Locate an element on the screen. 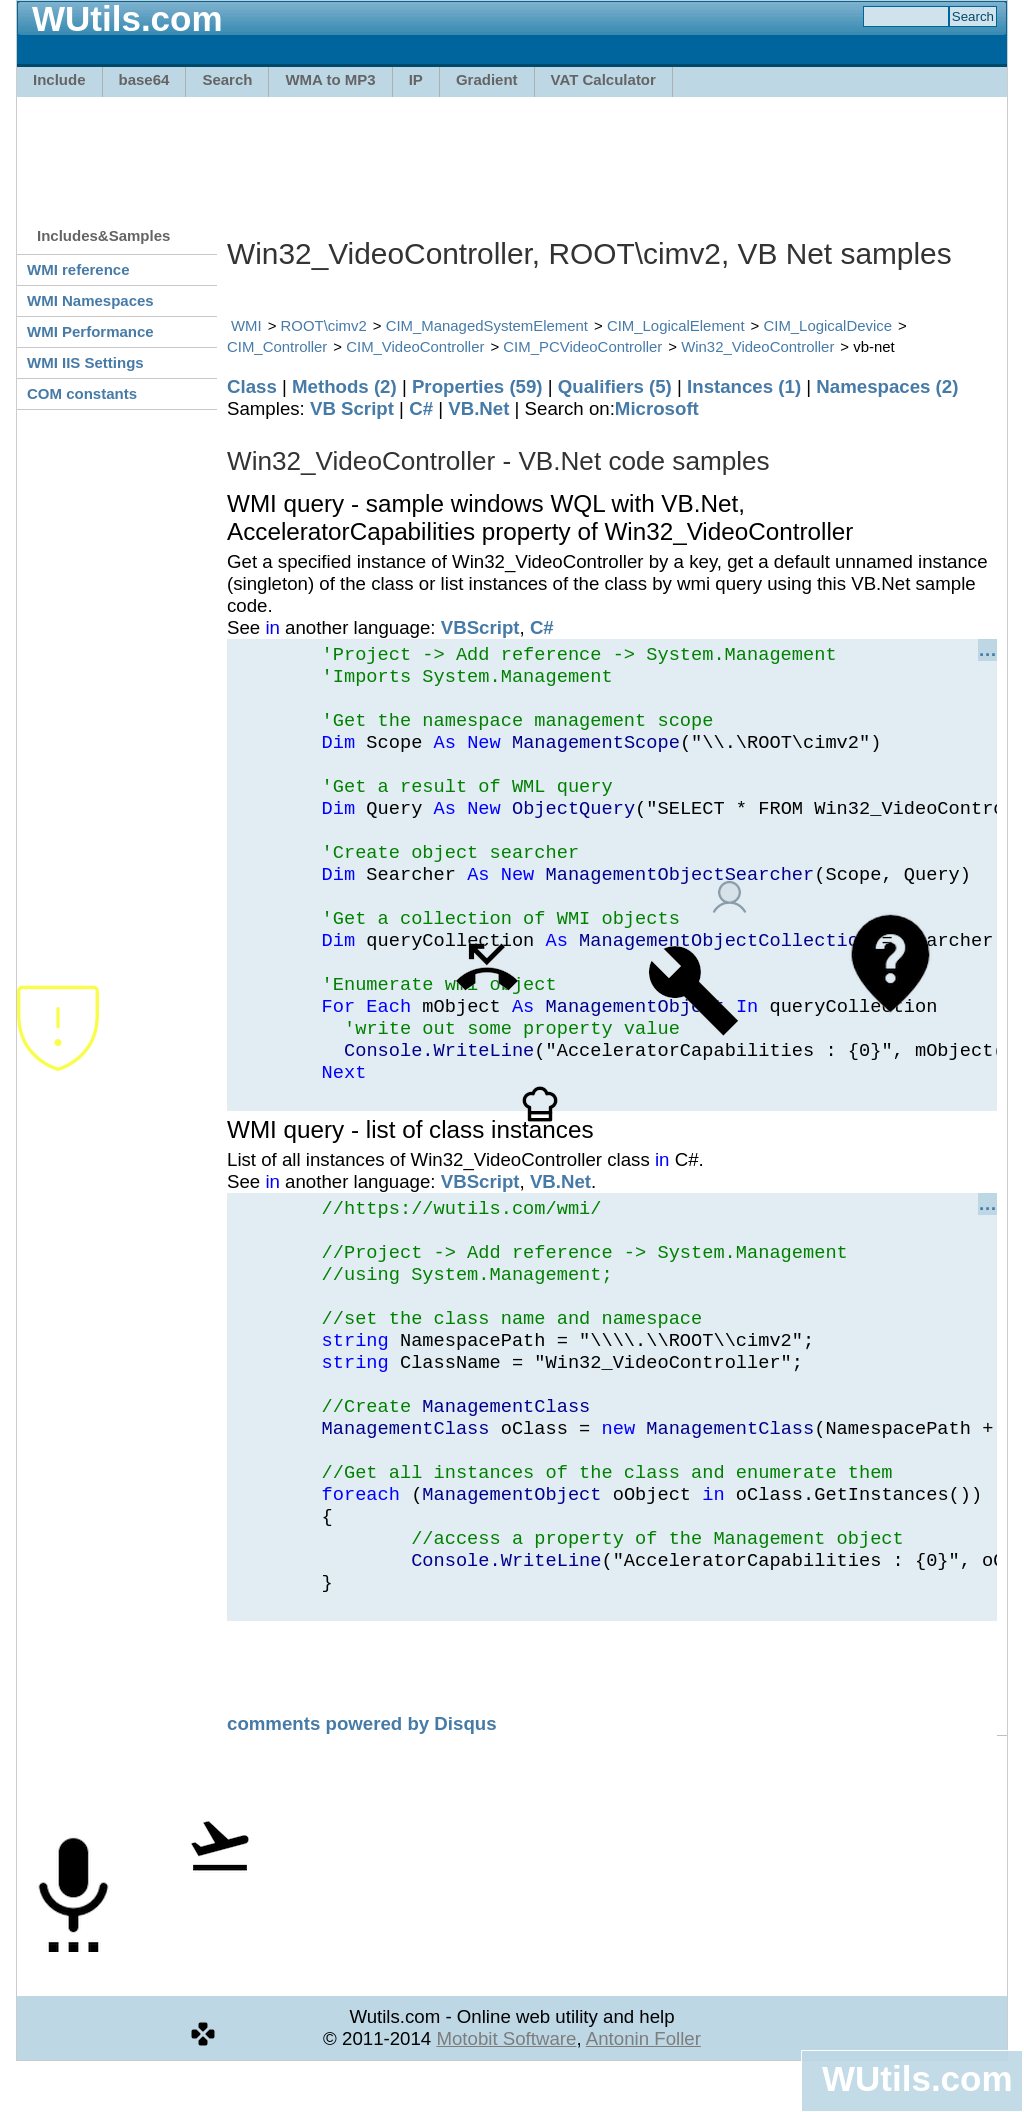 This screenshot has width=1024, height=2112. access voice input settings is located at coordinates (73, 1892).